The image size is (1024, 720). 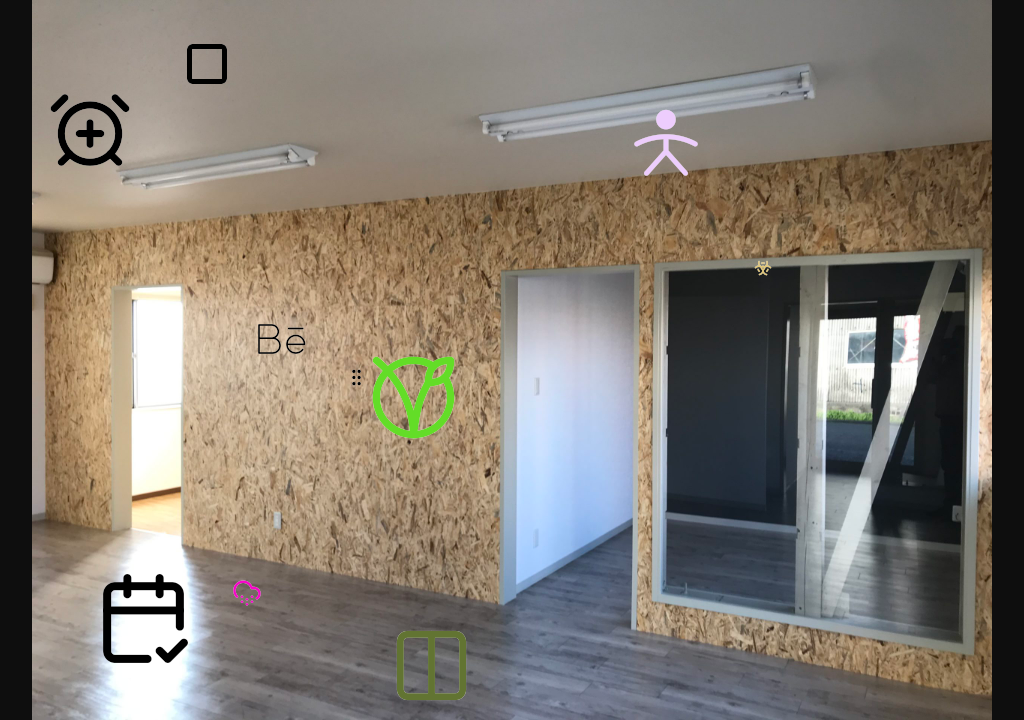 What do you see at coordinates (431, 665) in the screenshot?
I see `switch to two-column layout` at bounding box center [431, 665].